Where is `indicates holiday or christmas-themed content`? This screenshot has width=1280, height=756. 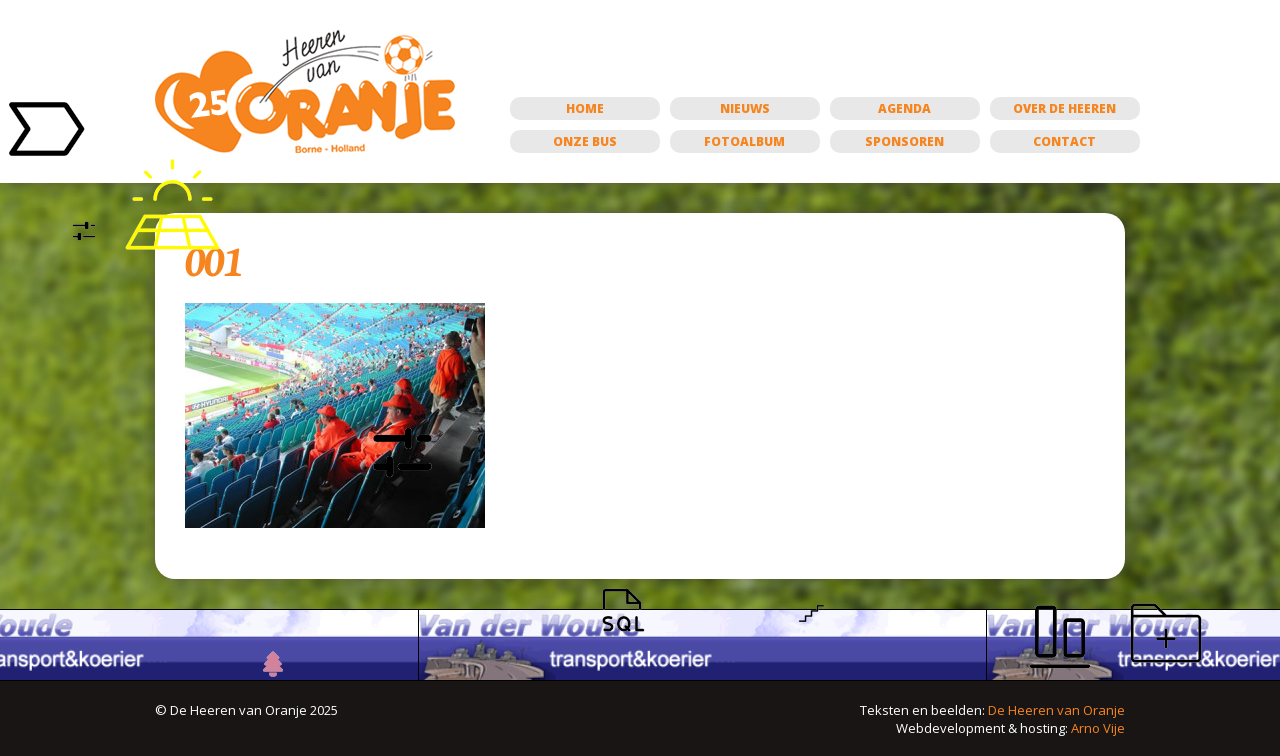
indicates holiday or christmas-themed content is located at coordinates (273, 664).